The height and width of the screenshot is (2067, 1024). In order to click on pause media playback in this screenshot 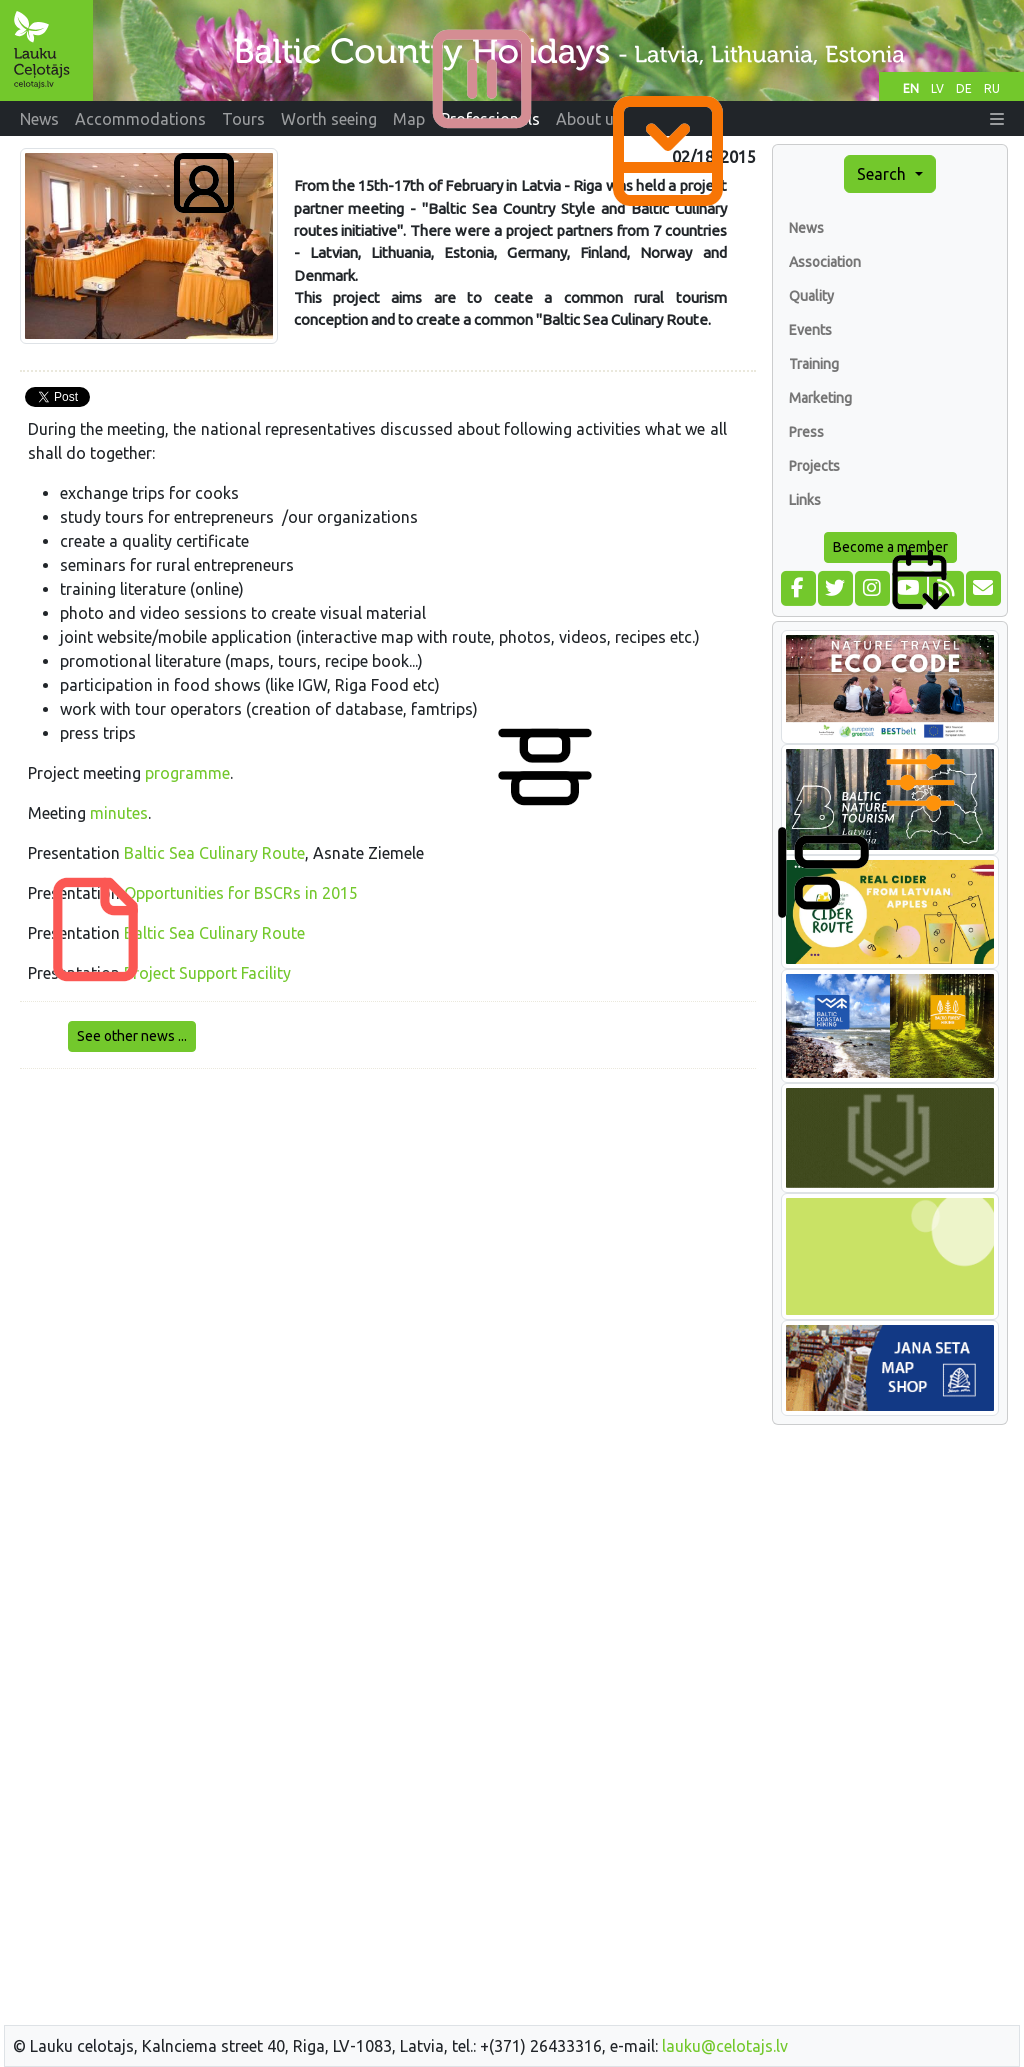, I will do `click(482, 79)`.